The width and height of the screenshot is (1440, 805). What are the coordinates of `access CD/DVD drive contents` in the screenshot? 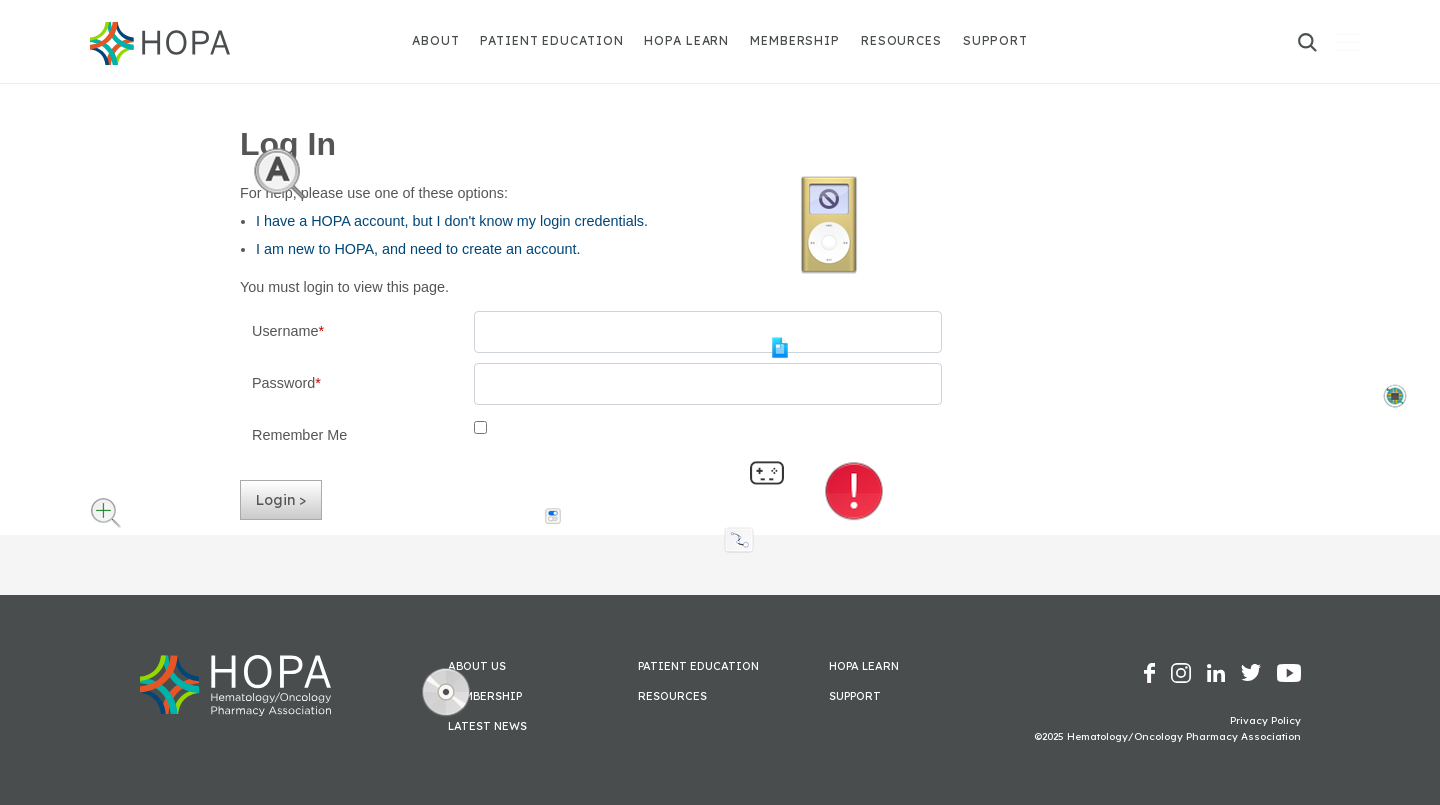 It's located at (446, 692).